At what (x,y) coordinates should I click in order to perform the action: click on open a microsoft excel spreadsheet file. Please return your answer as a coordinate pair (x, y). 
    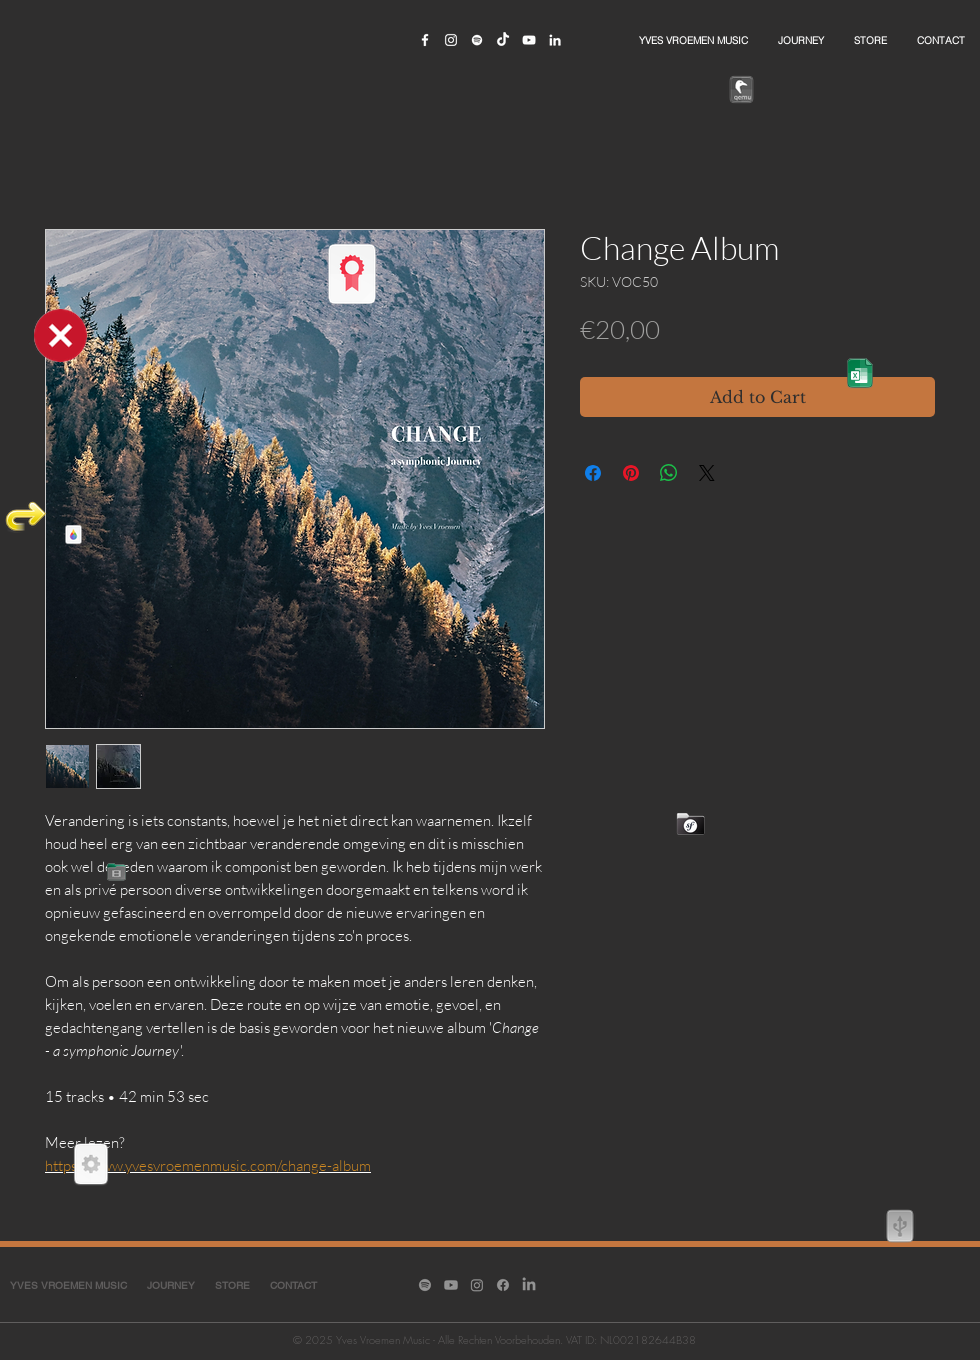
    Looking at the image, I should click on (860, 373).